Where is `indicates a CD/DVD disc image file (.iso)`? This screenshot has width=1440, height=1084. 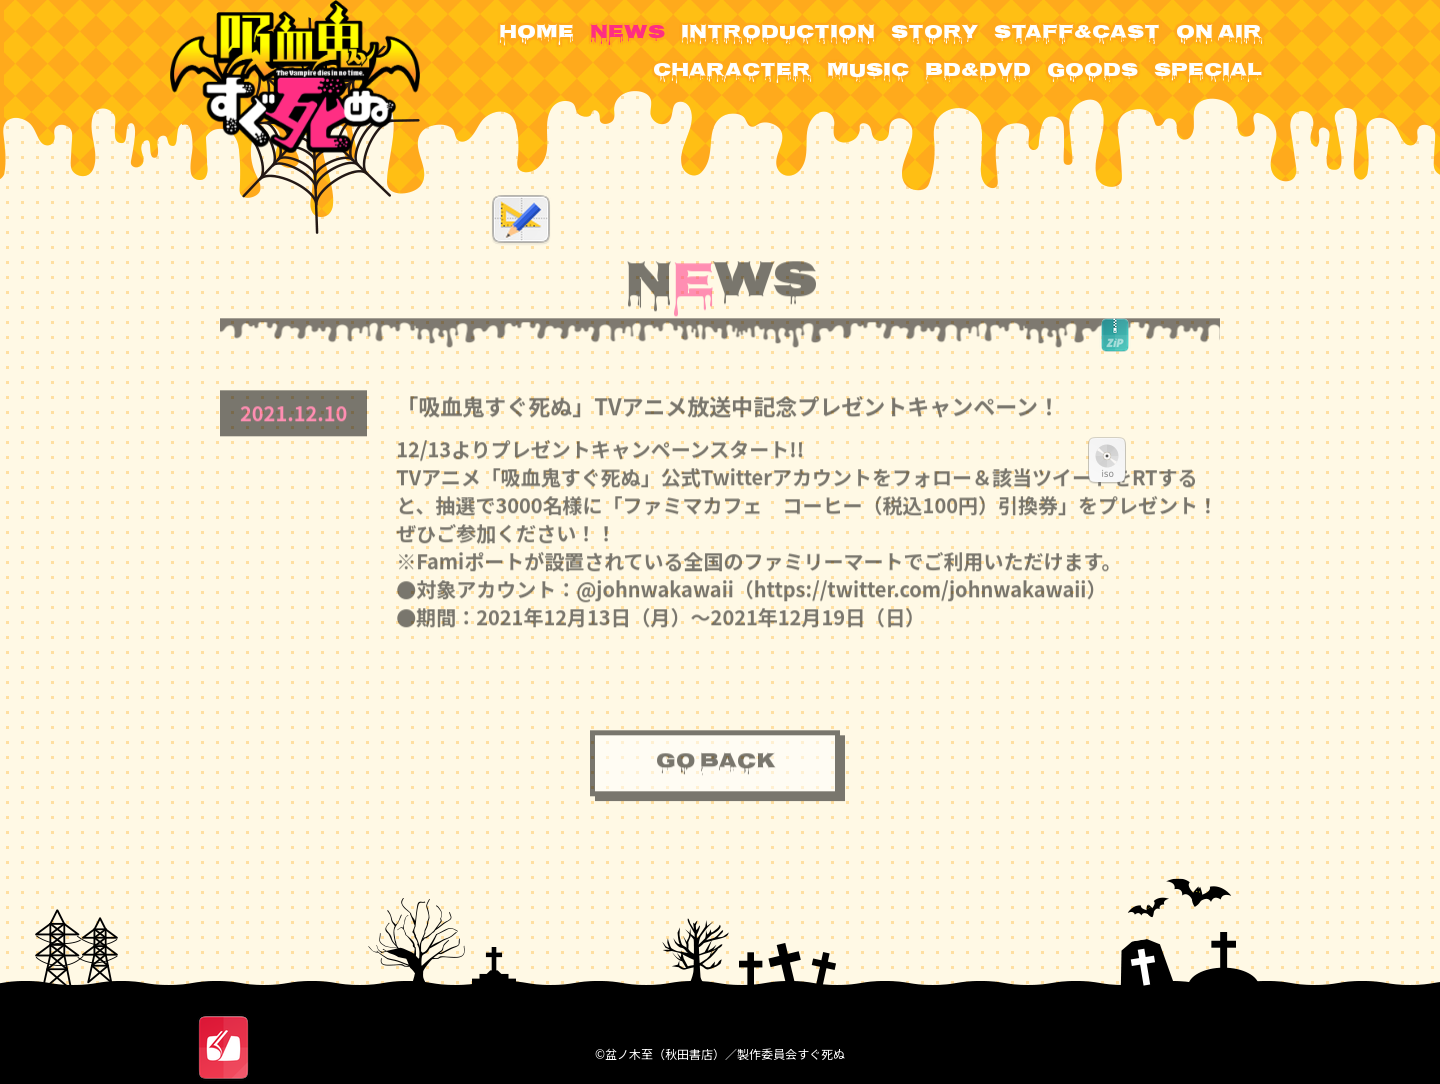 indicates a CD/DVD disc image file (.iso) is located at coordinates (1107, 460).